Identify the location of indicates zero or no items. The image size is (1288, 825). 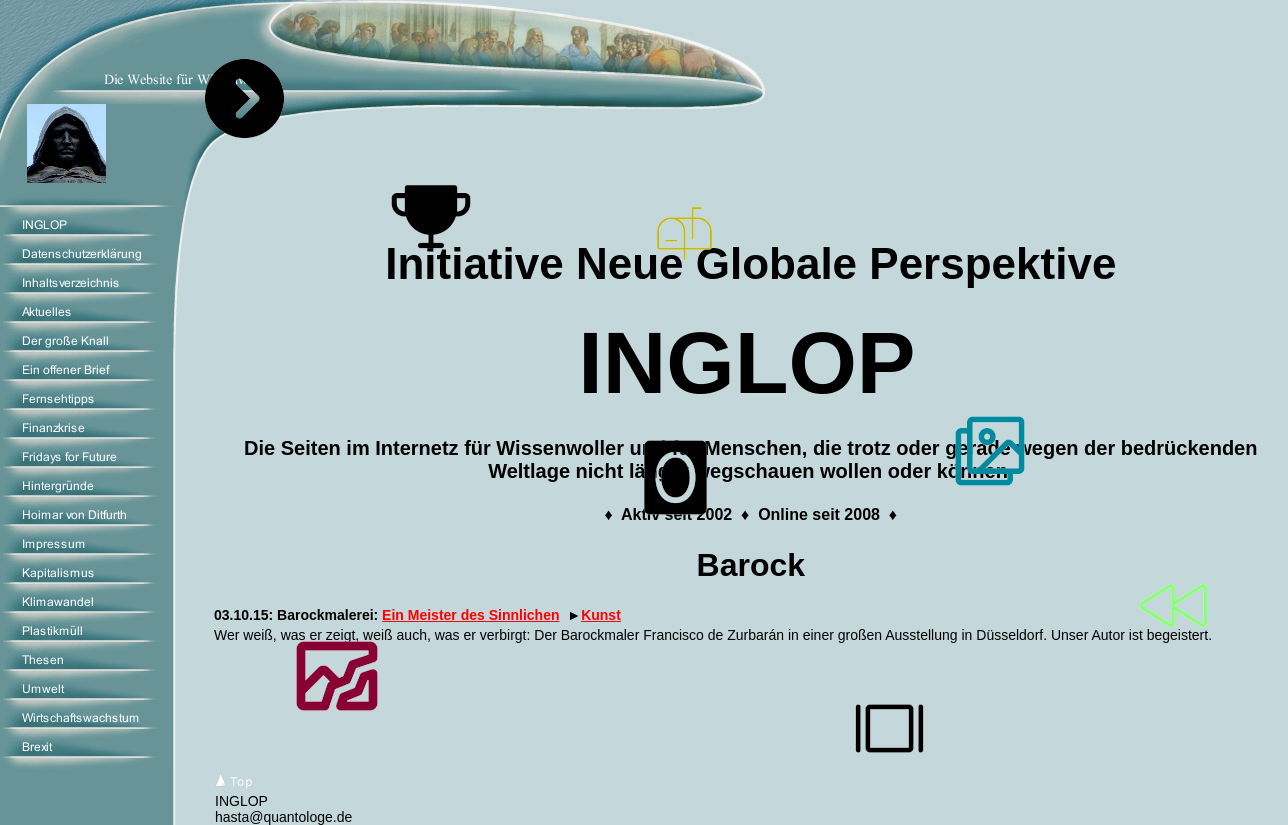
(675, 477).